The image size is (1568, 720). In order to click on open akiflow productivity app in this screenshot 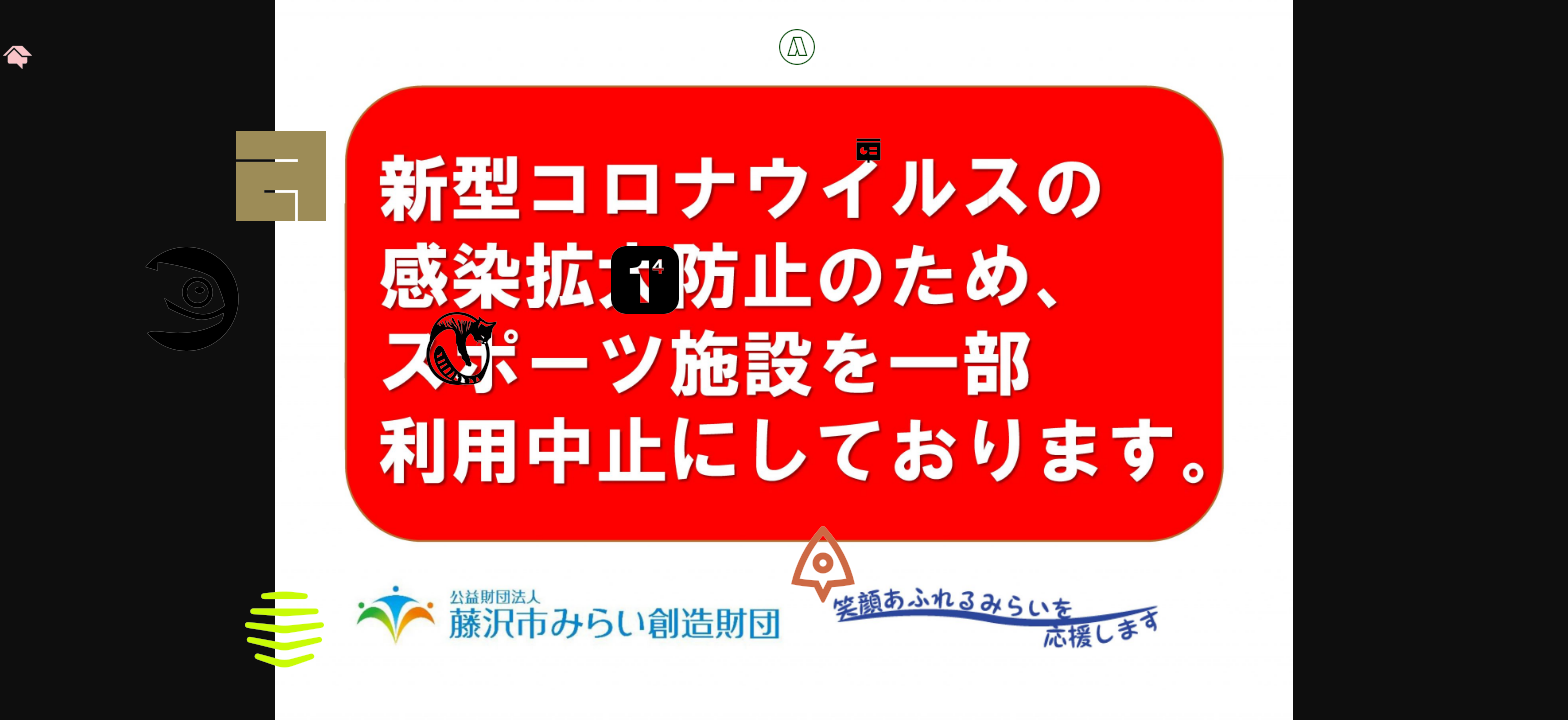, I will do `click(797, 47)`.